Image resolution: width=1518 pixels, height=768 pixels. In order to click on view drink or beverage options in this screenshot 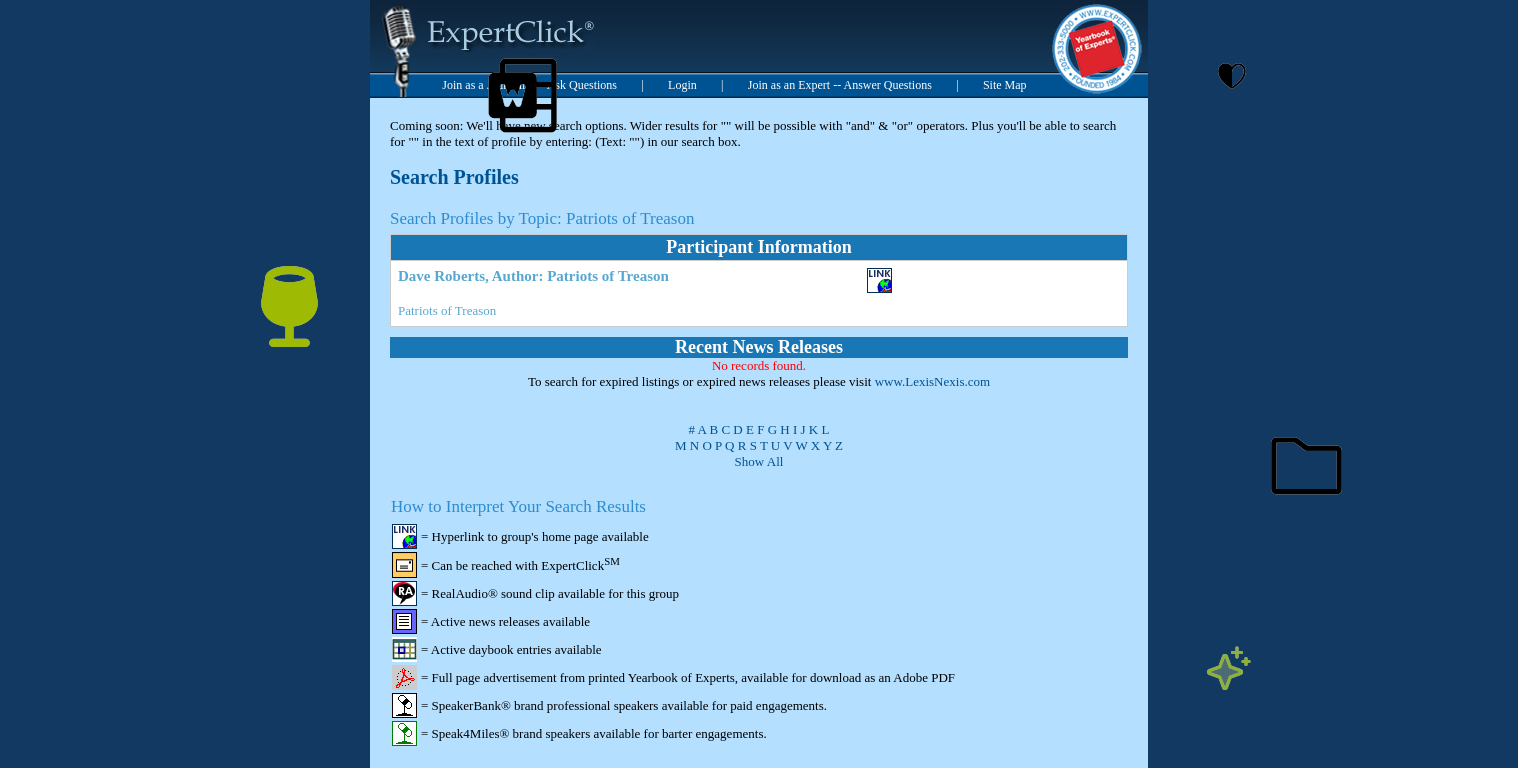, I will do `click(289, 306)`.